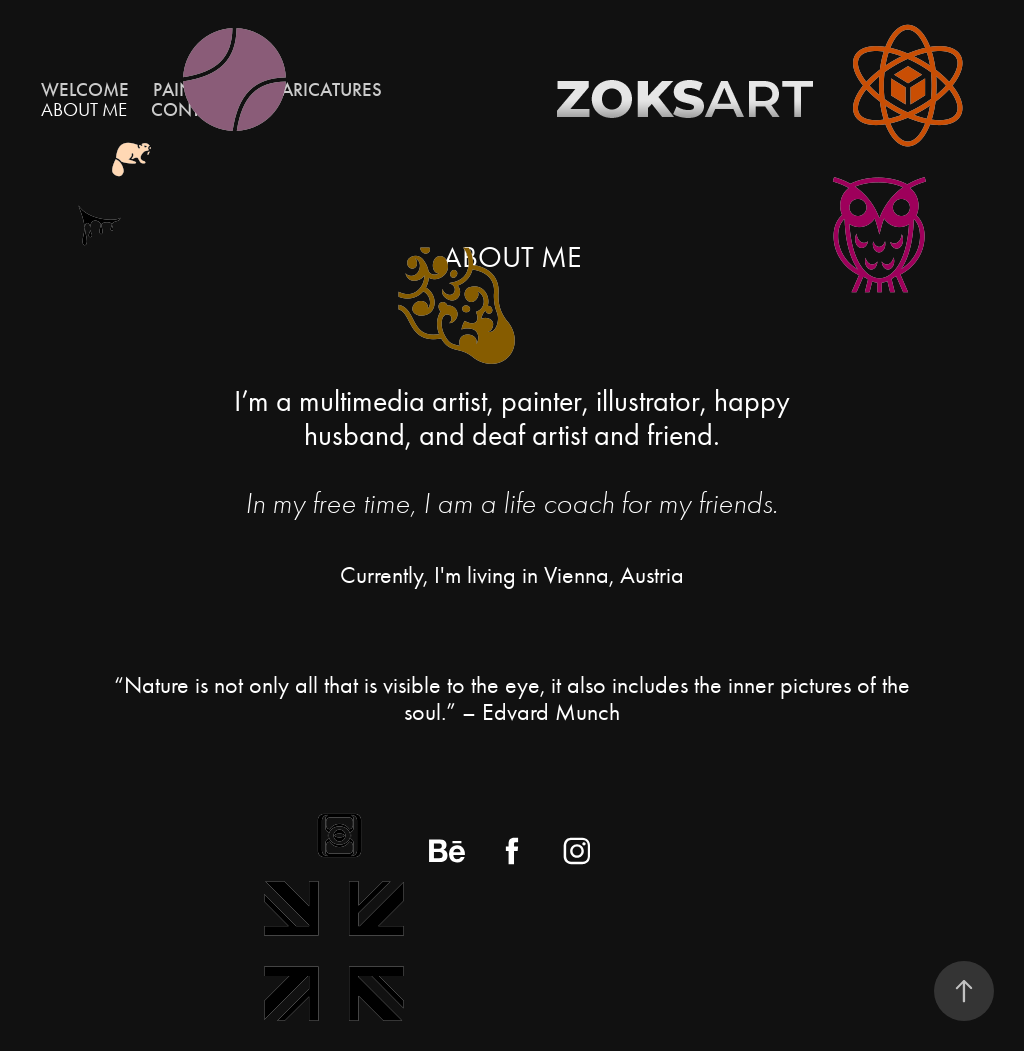 The height and width of the screenshot is (1051, 1024). Describe the element at coordinates (907, 85) in the screenshot. I see `access materials science or chemistry resources` at that location.